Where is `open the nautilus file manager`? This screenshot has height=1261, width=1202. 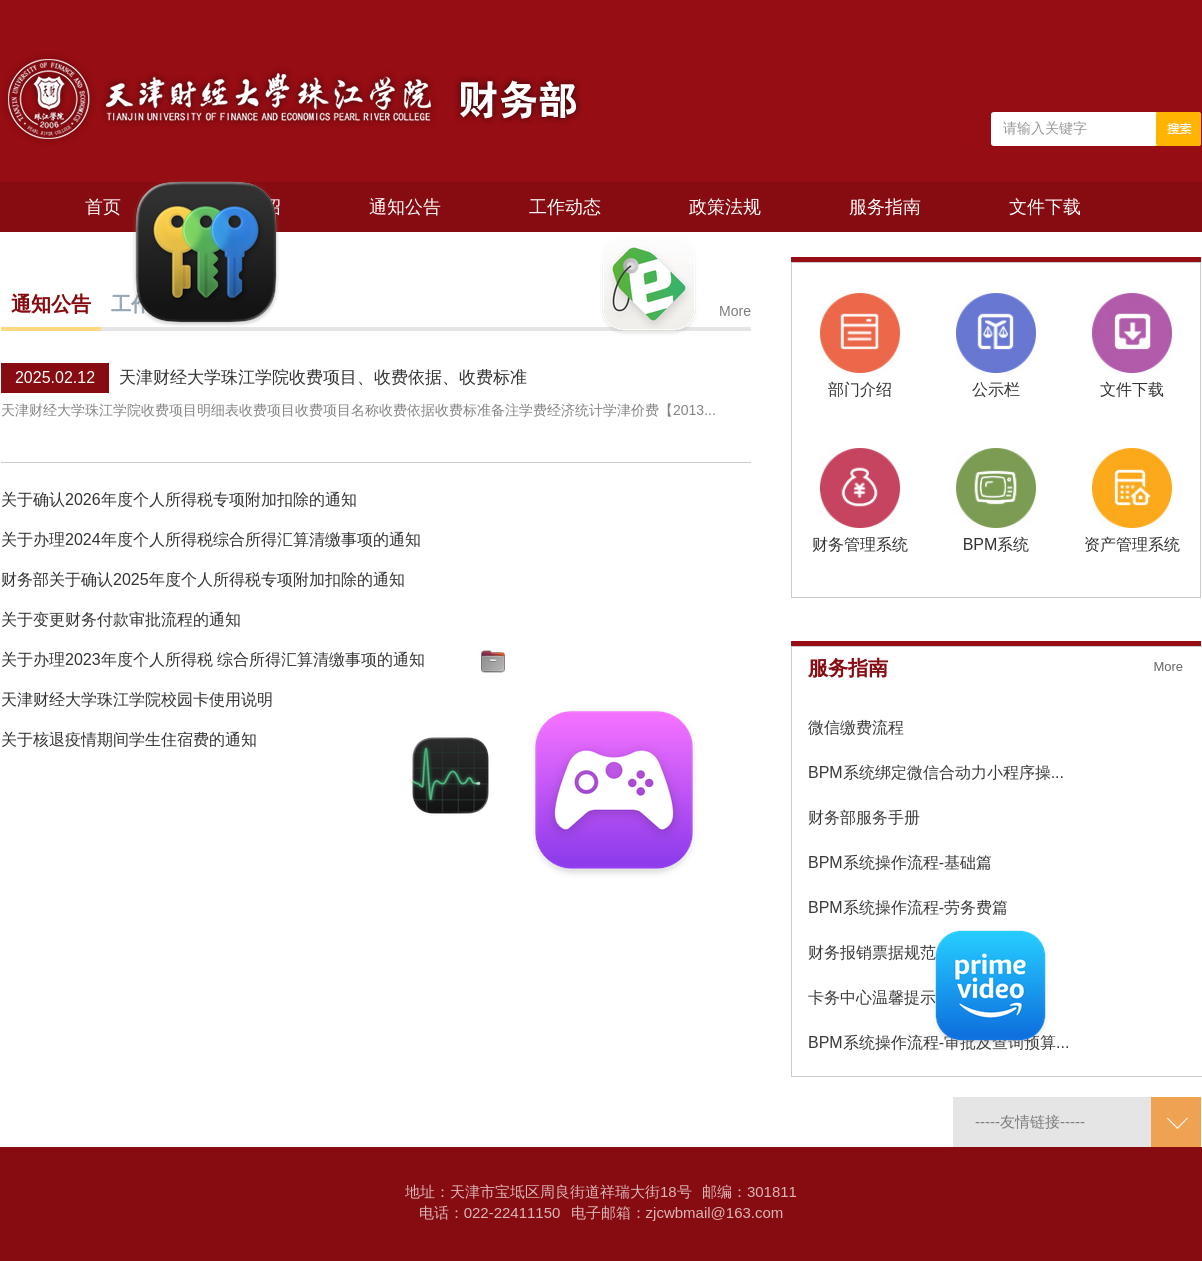
open the nautilus file manager is located at coordinates (493, 661).